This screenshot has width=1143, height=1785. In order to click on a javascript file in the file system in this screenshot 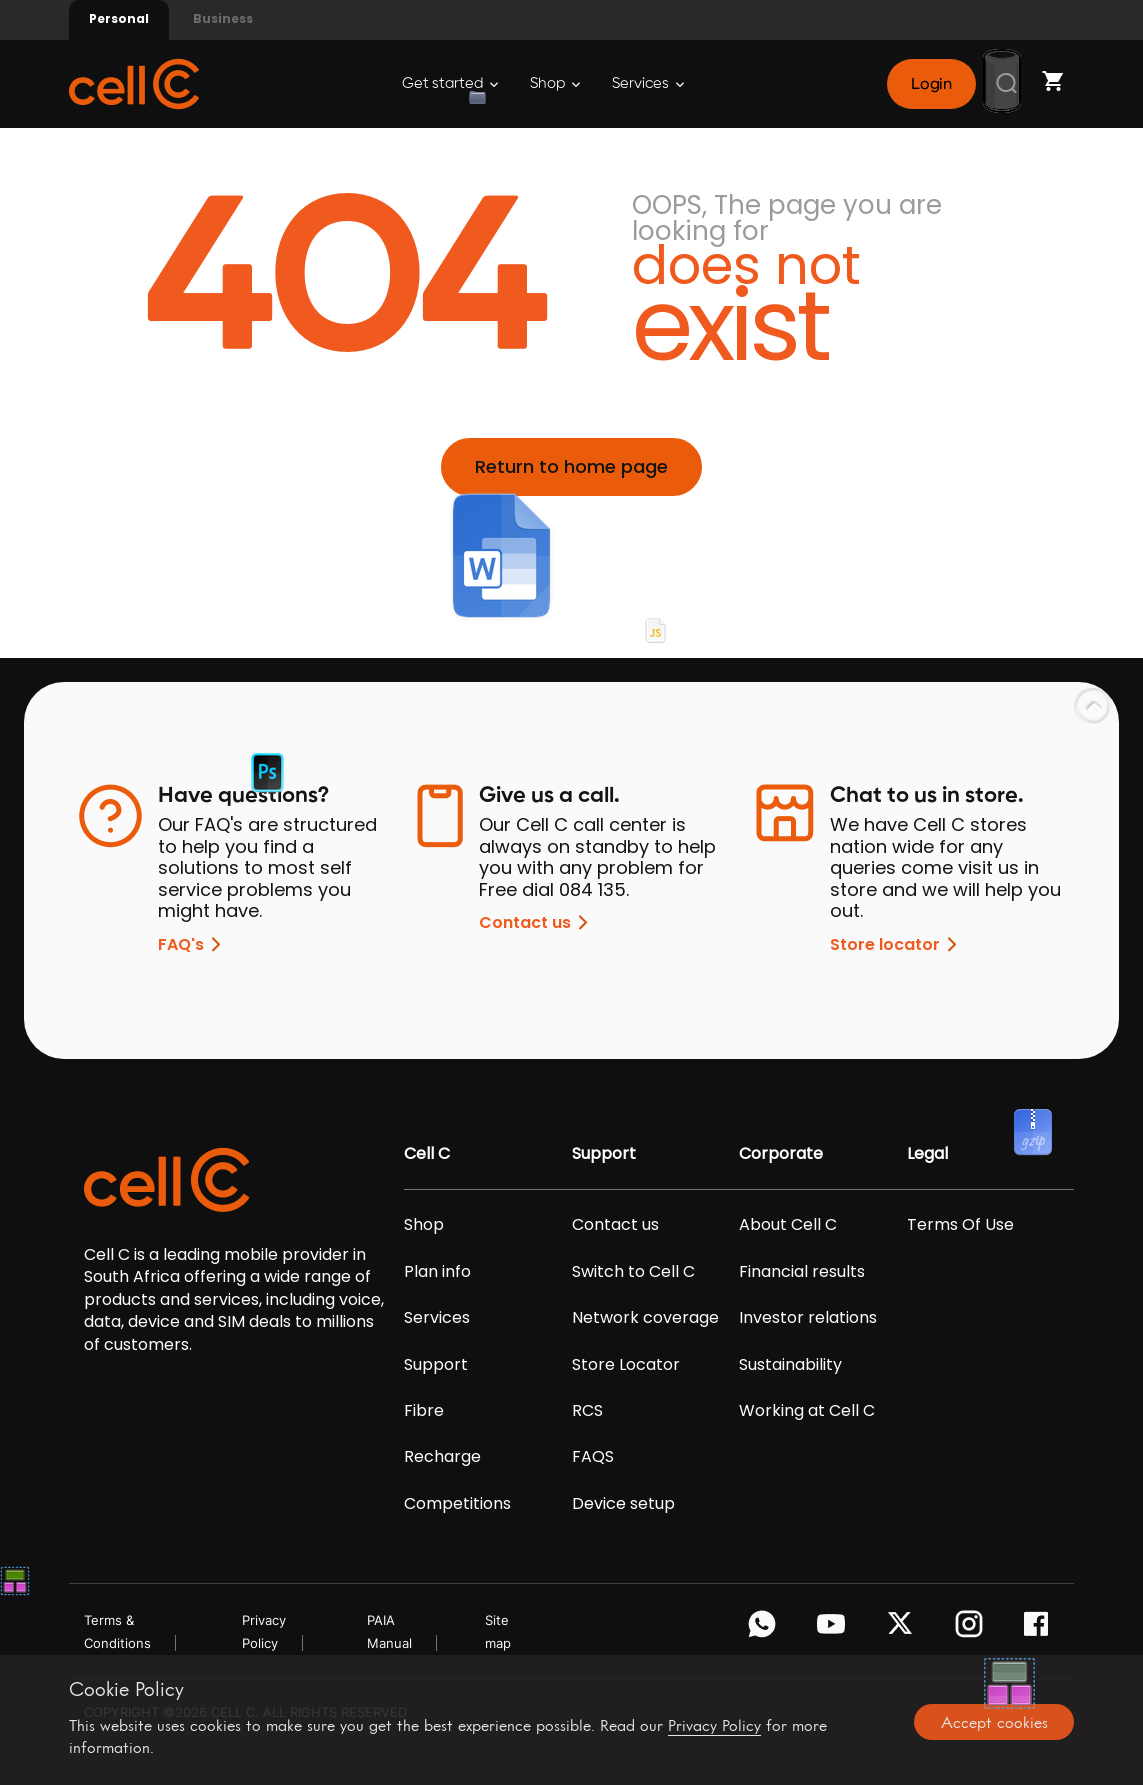, I will do `click(655, 630)`.